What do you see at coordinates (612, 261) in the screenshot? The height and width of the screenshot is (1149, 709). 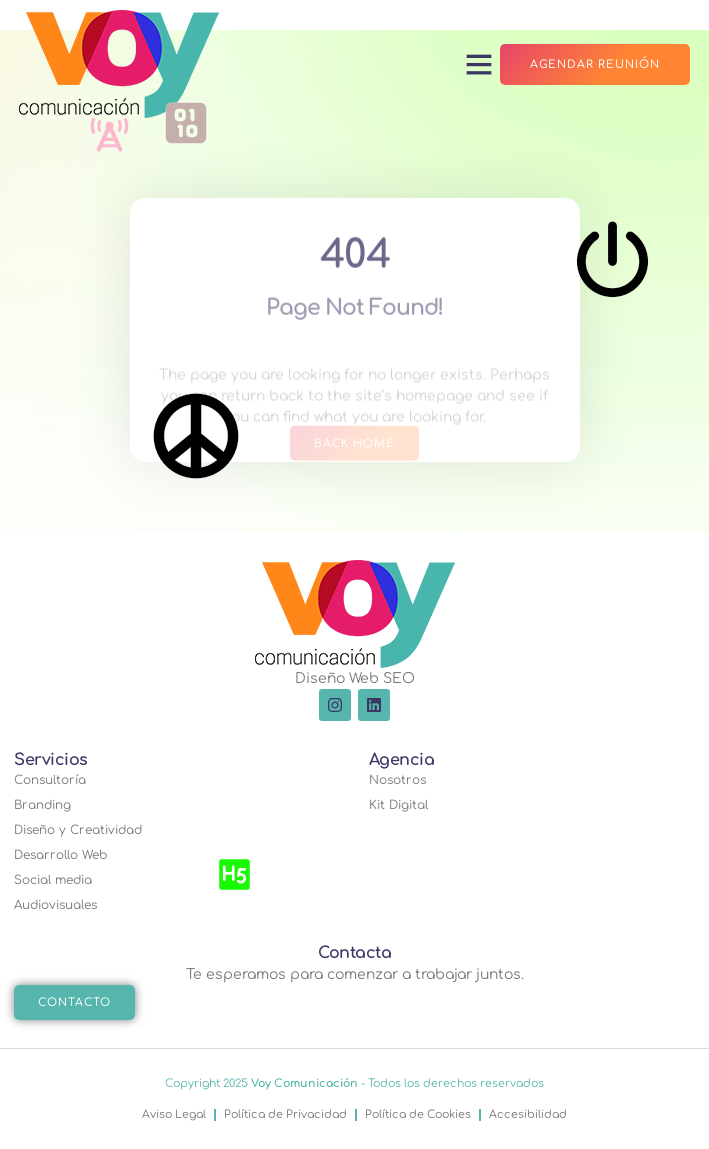 I see `turn off or shut down the device` at bounding box center [612, 261].